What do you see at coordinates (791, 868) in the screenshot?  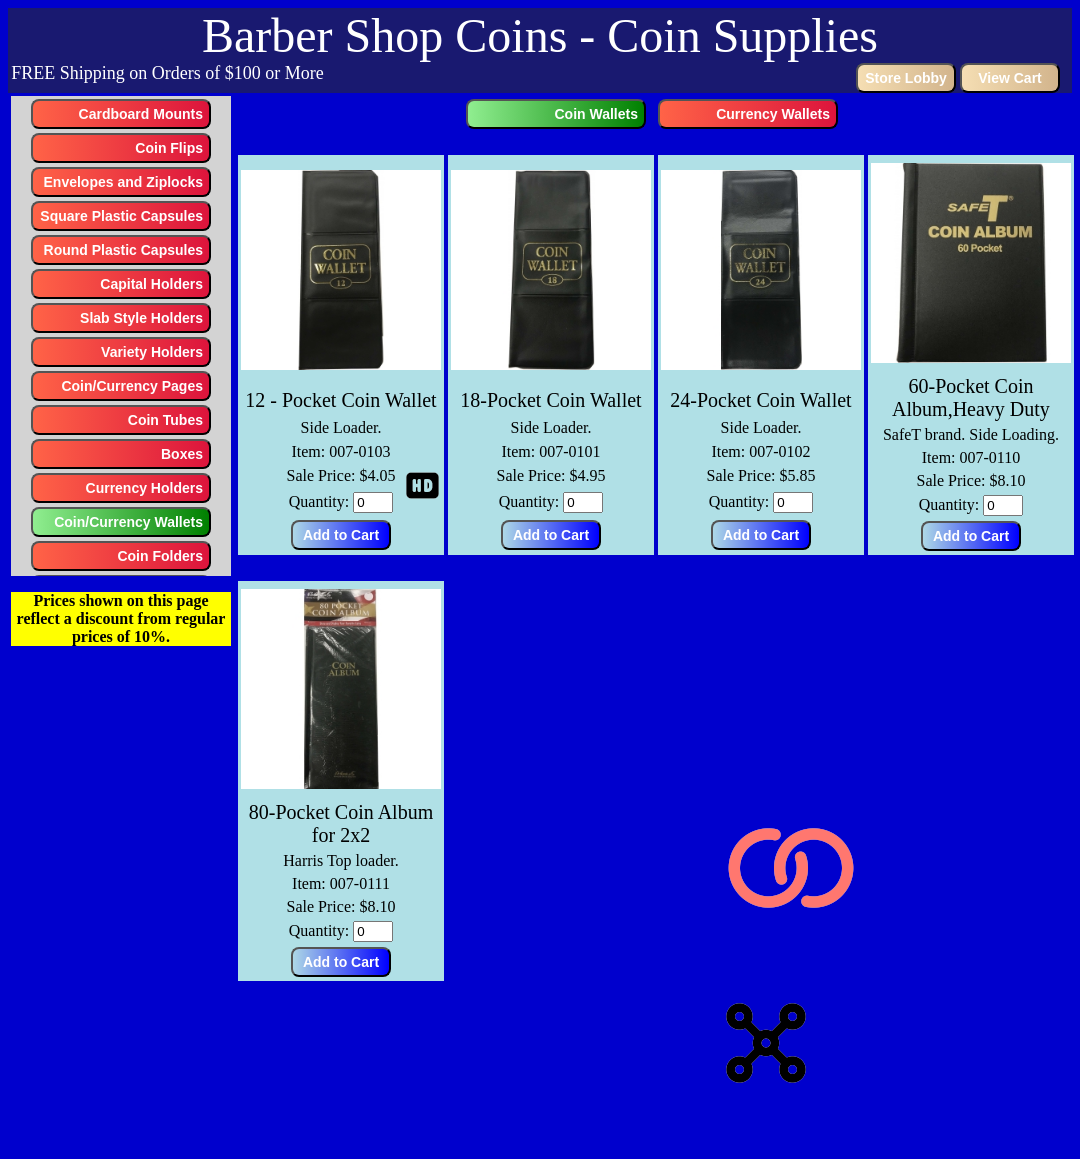 I see `view connections or relationships between items` at bounding box center [791, 868].